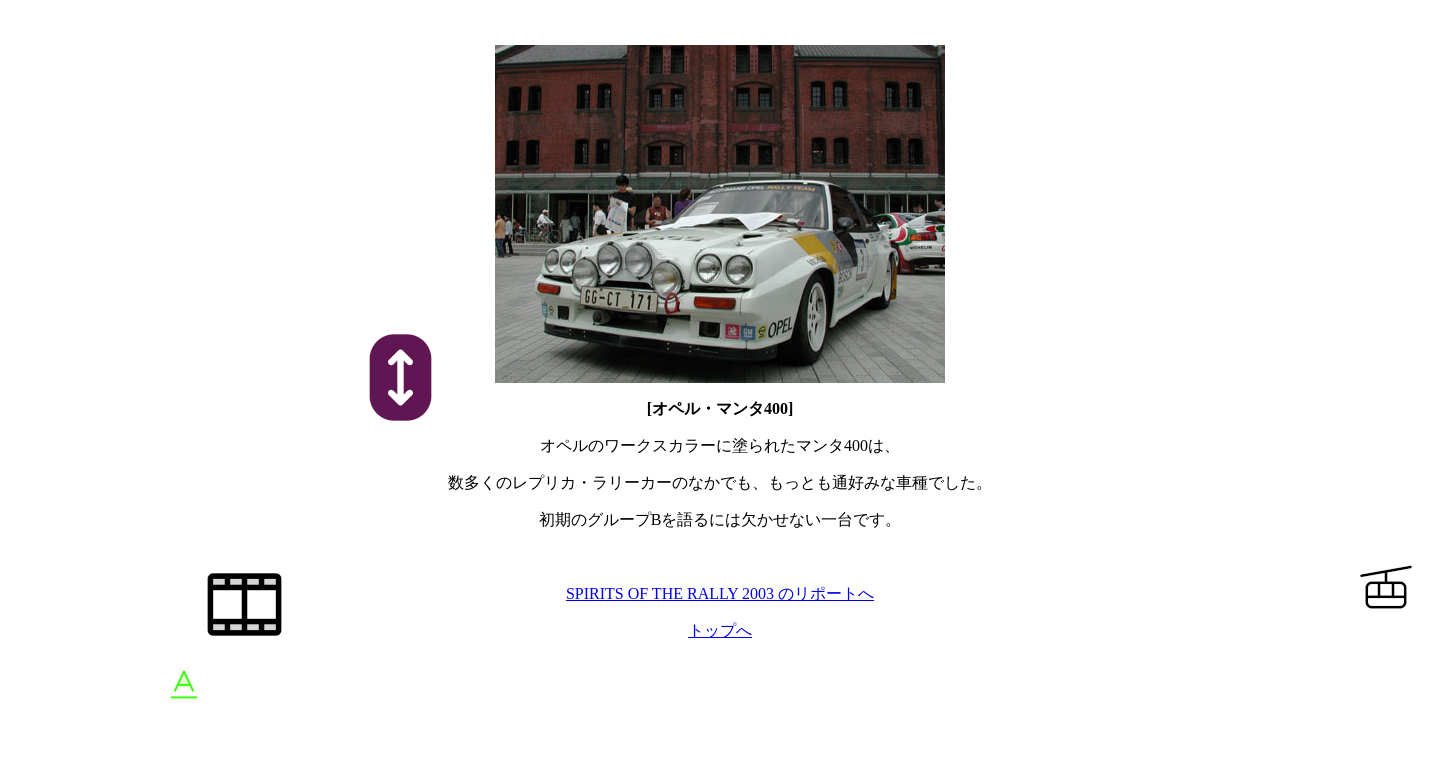 The height and width of the screenshot is (769, 1440). Describe the element at coordinates (244, 604) in the screenshot. I see `browse video or movie content` at that location.